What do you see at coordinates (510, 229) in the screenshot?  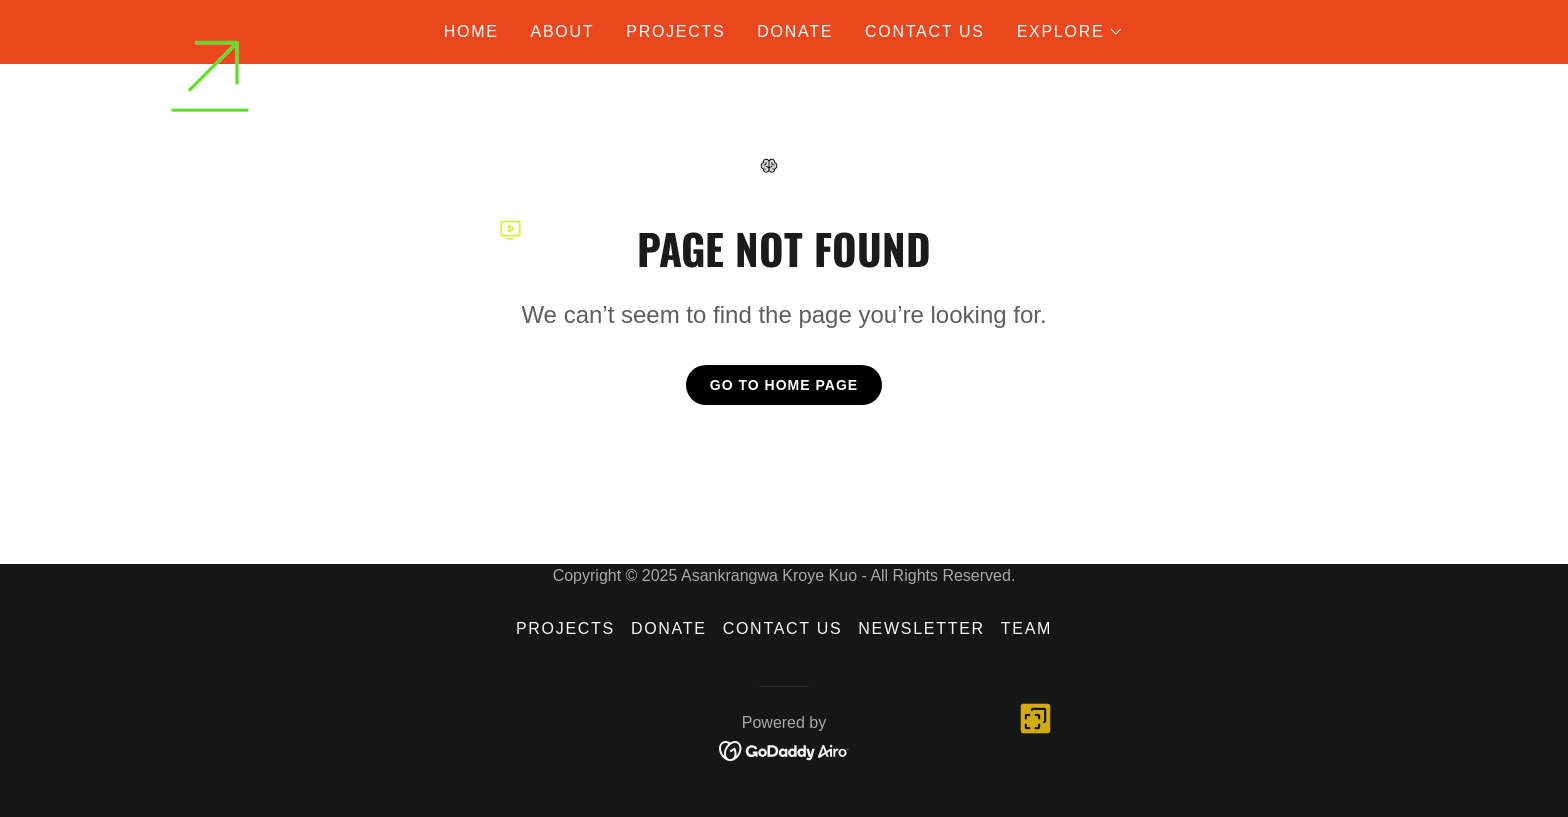 I see `play video on desktop monitor` at bounding box center [510, 229].